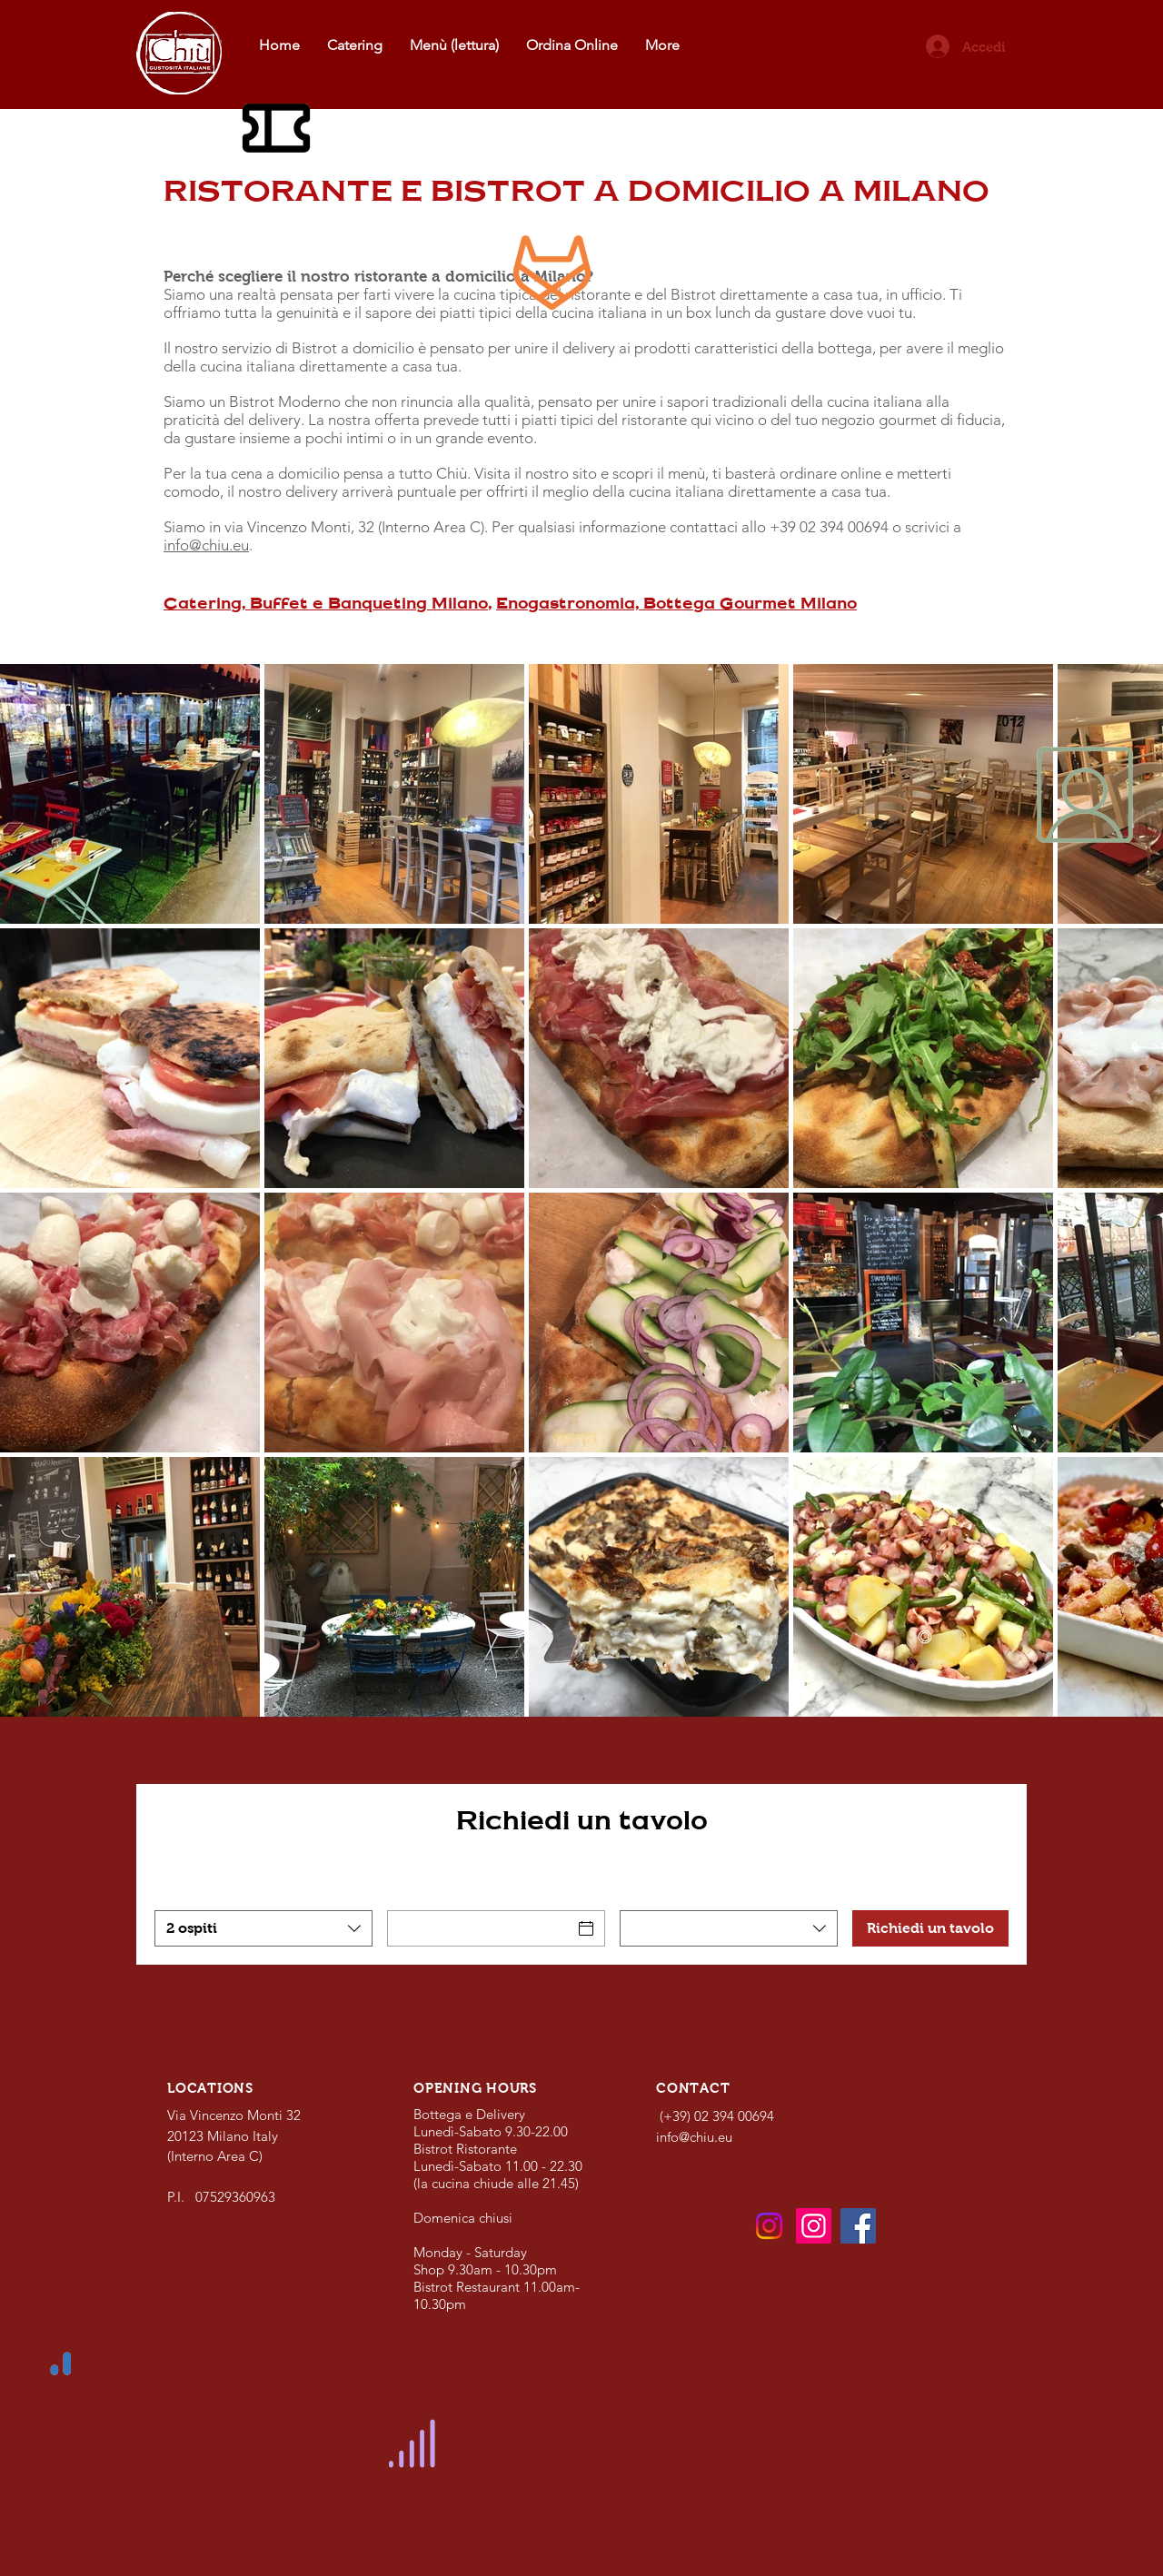 This screenshot has height=2576, width=1163. Describe the element at coordinates (552, 271) in the screenshot. I see `open GitLab repository` at that location.